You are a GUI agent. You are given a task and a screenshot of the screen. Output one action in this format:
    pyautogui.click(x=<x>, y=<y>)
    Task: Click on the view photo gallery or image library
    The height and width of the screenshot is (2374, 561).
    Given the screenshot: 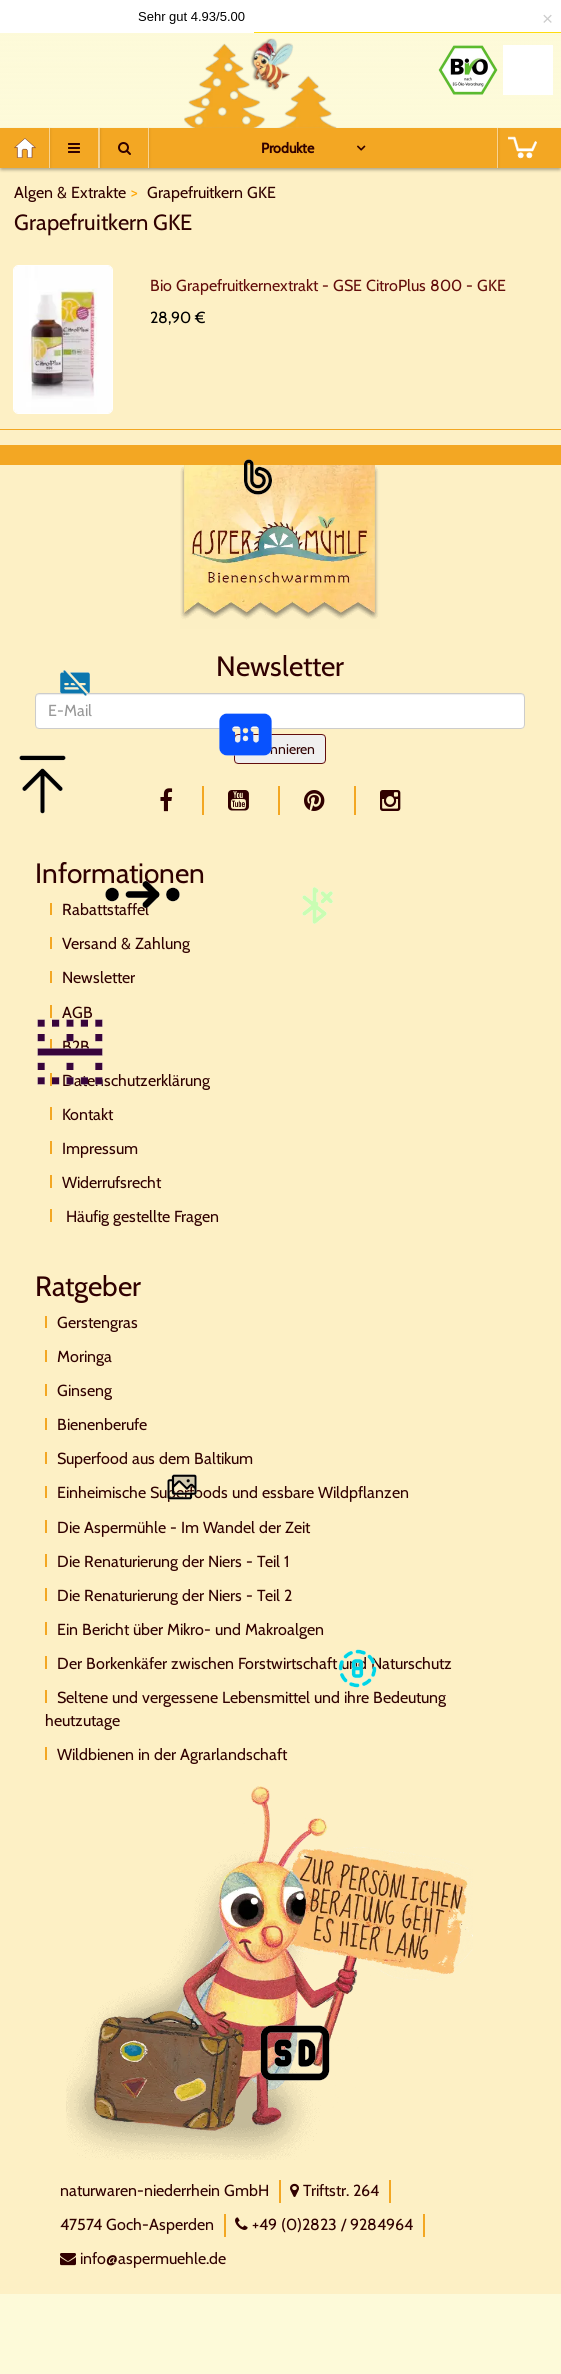 What is the action you would take?
    pyautogui.click(x=182, y=1487)
    